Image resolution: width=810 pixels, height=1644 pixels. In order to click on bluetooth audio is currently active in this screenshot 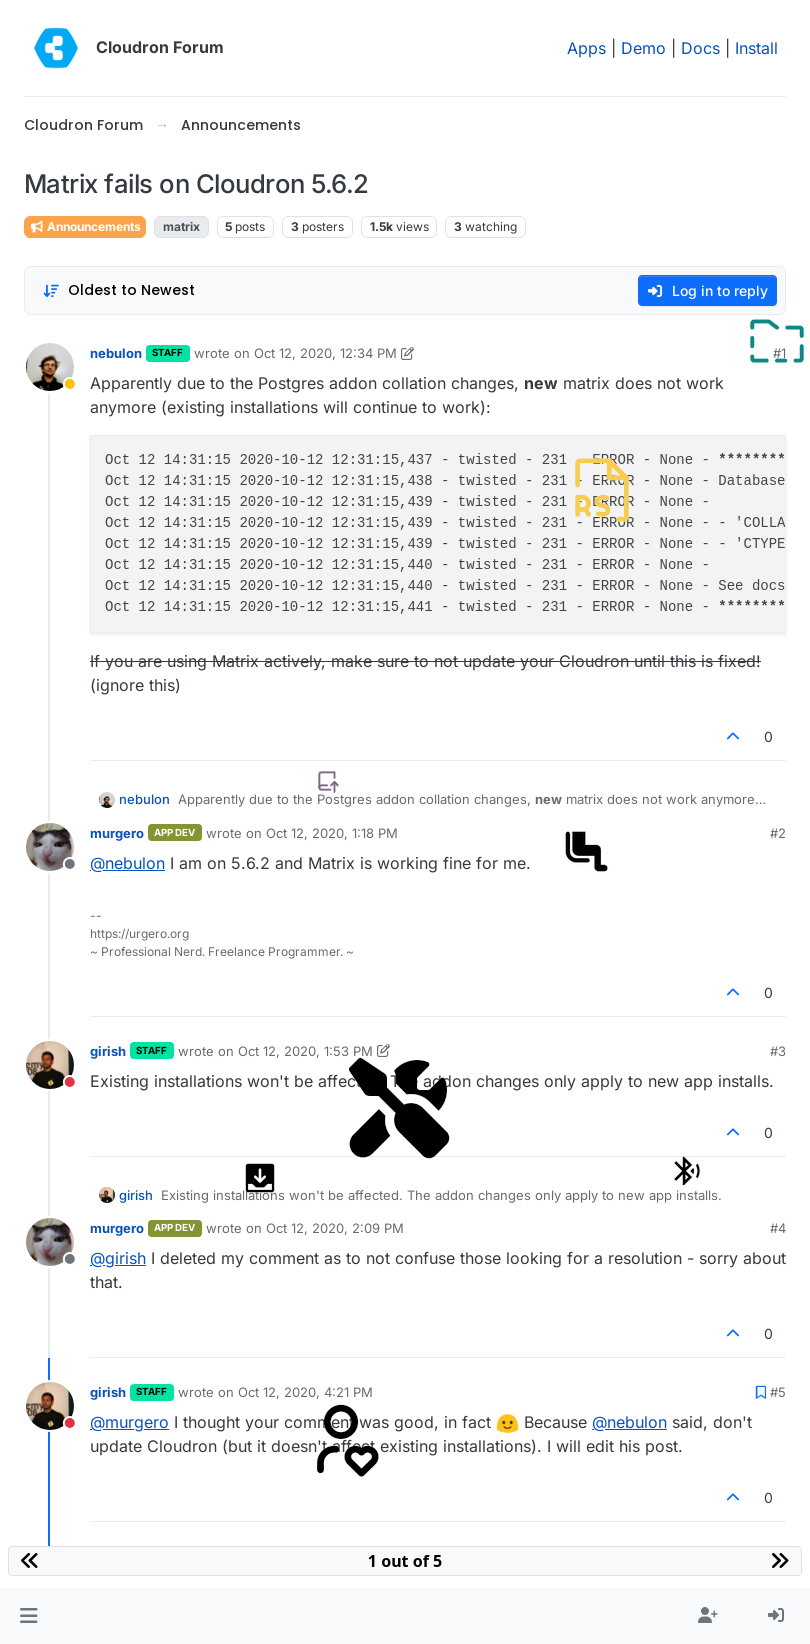, I will do `click(687, 1171)`.